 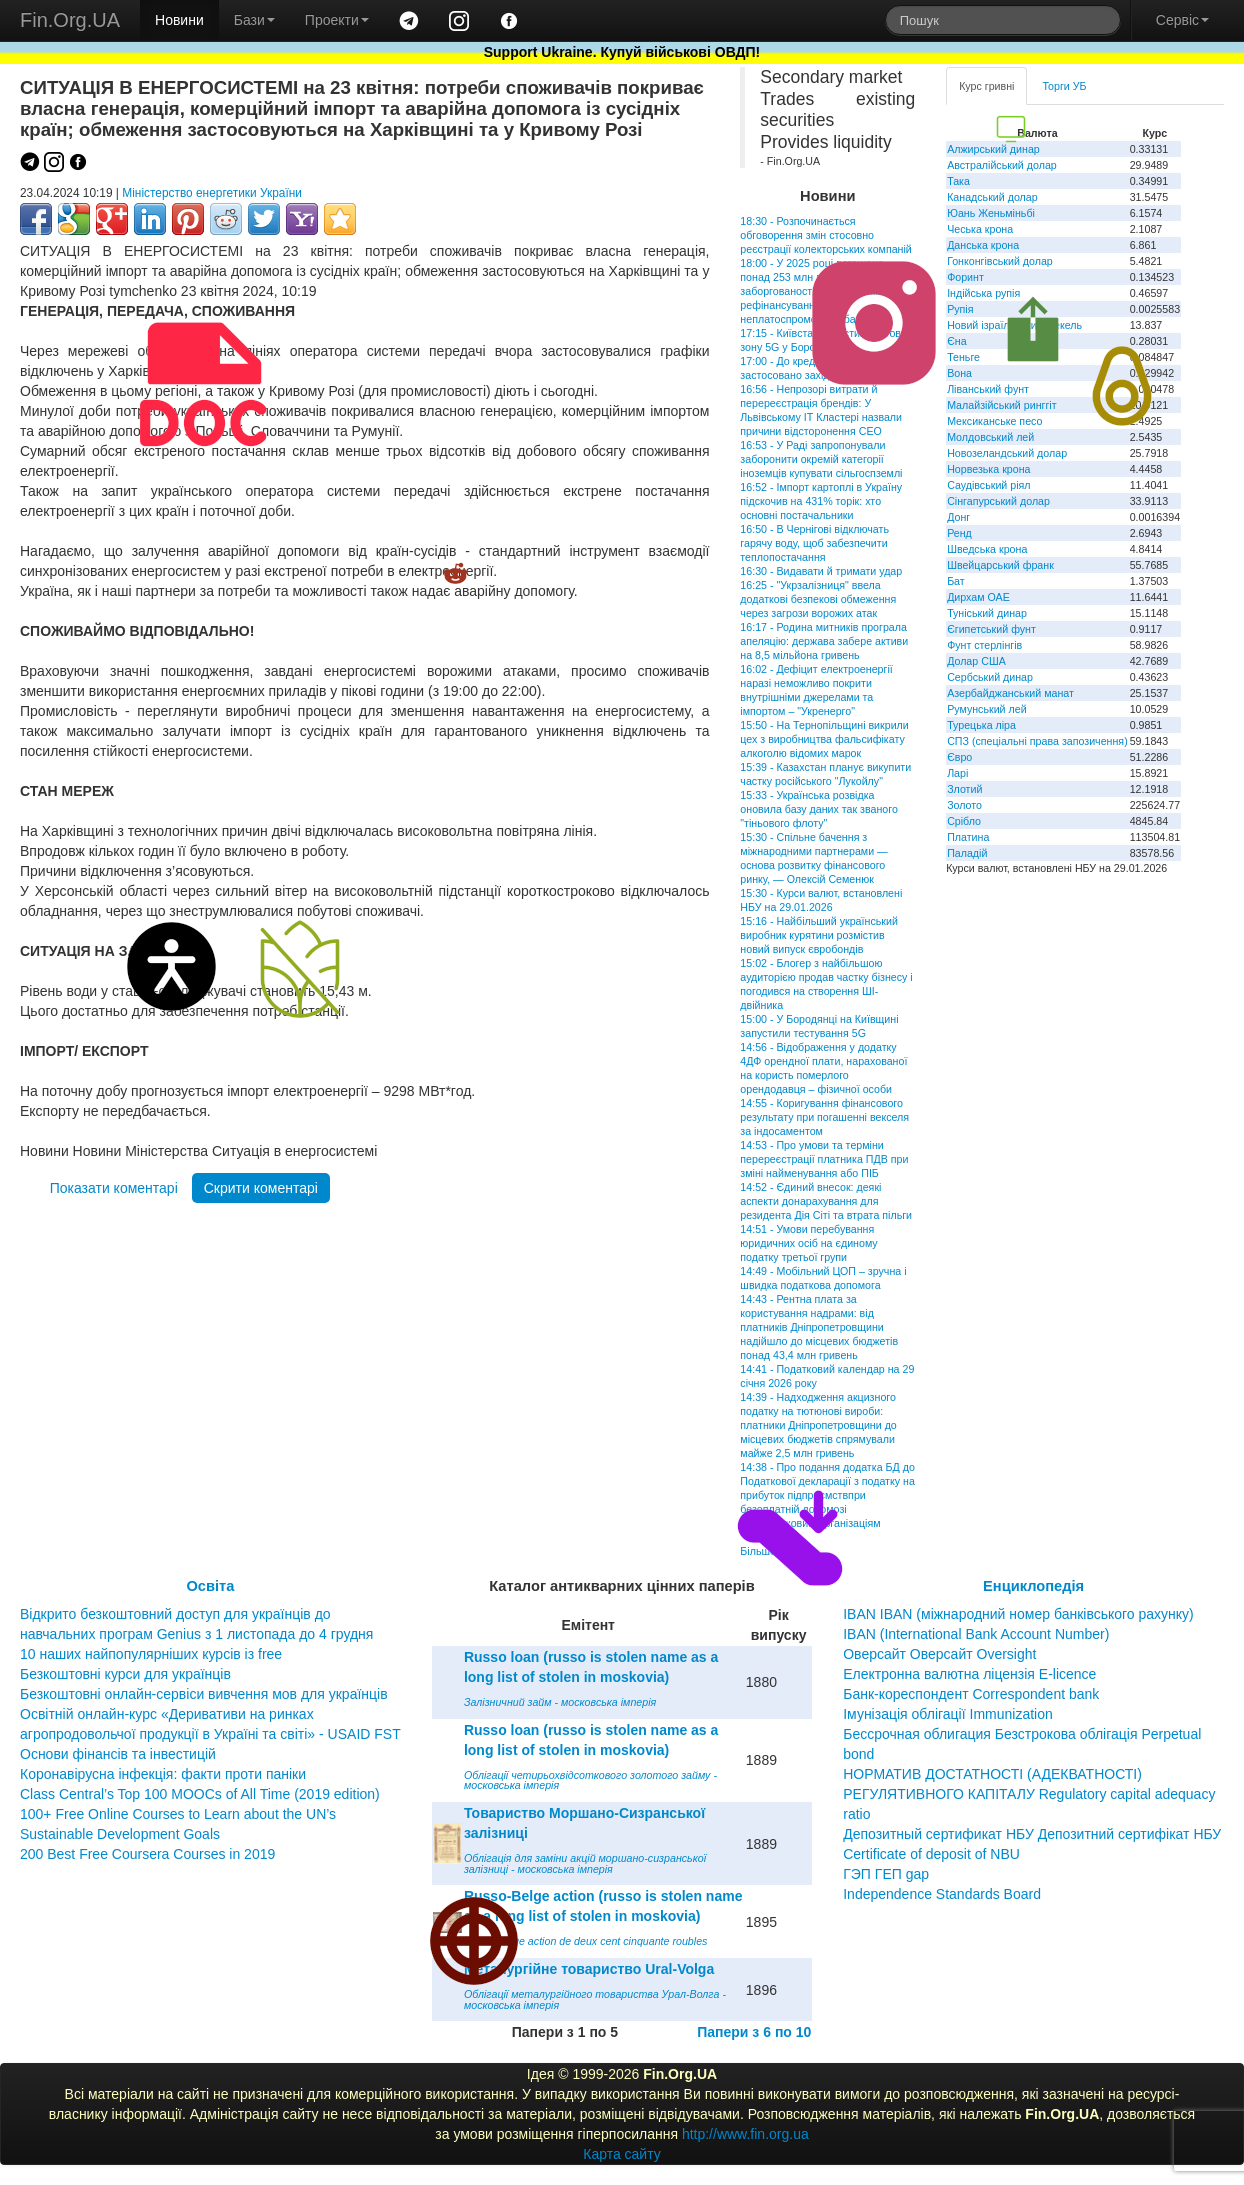 What do you see at coordinates (874, 323) in the screenshot?
I see `open instagram app` at bounding box center [874, 323].